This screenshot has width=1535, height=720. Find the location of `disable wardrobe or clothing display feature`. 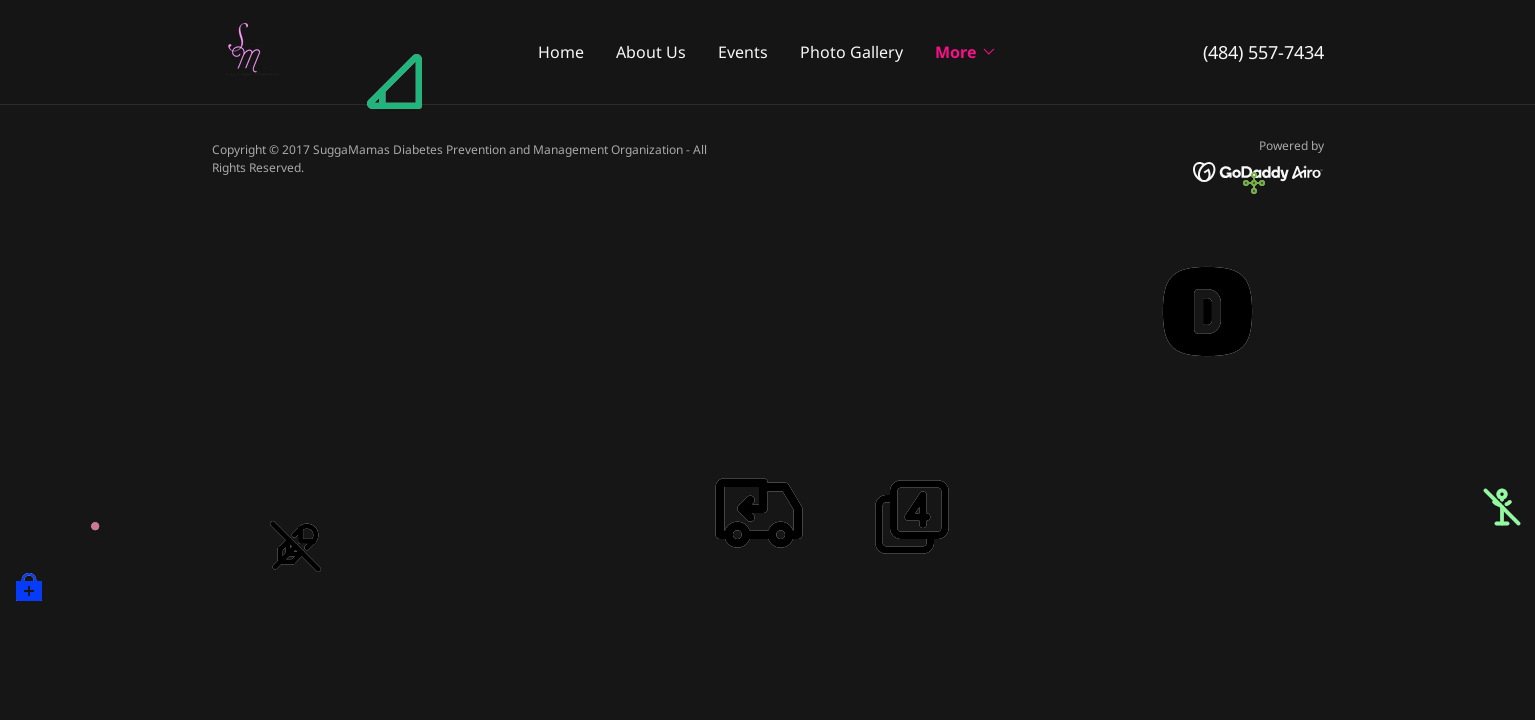

disable wardrobe or clothing display feature is located at coordinates (1502, 507).